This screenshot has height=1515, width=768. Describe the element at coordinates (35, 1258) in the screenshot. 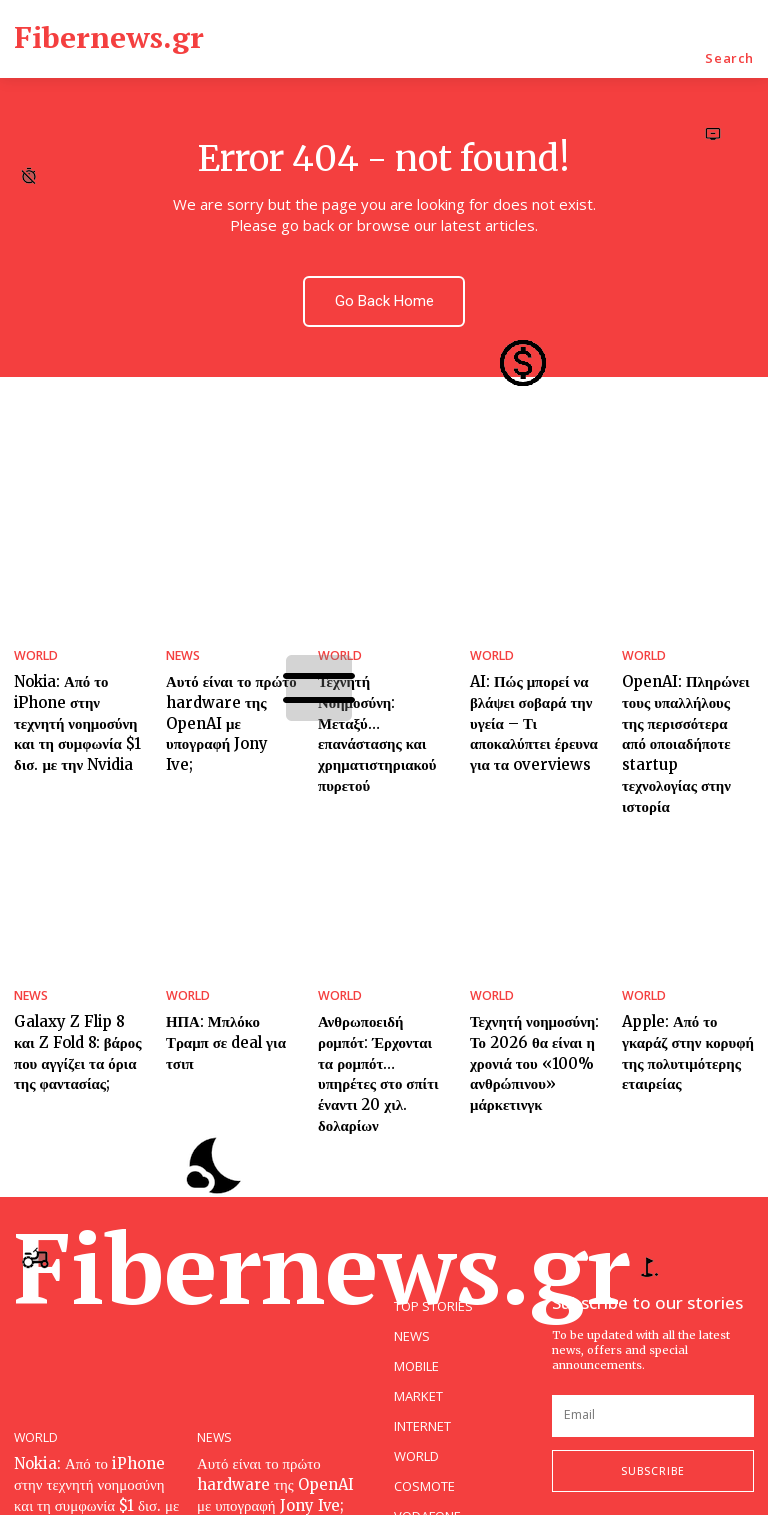

I see `access agricultural or farming features` at that location.